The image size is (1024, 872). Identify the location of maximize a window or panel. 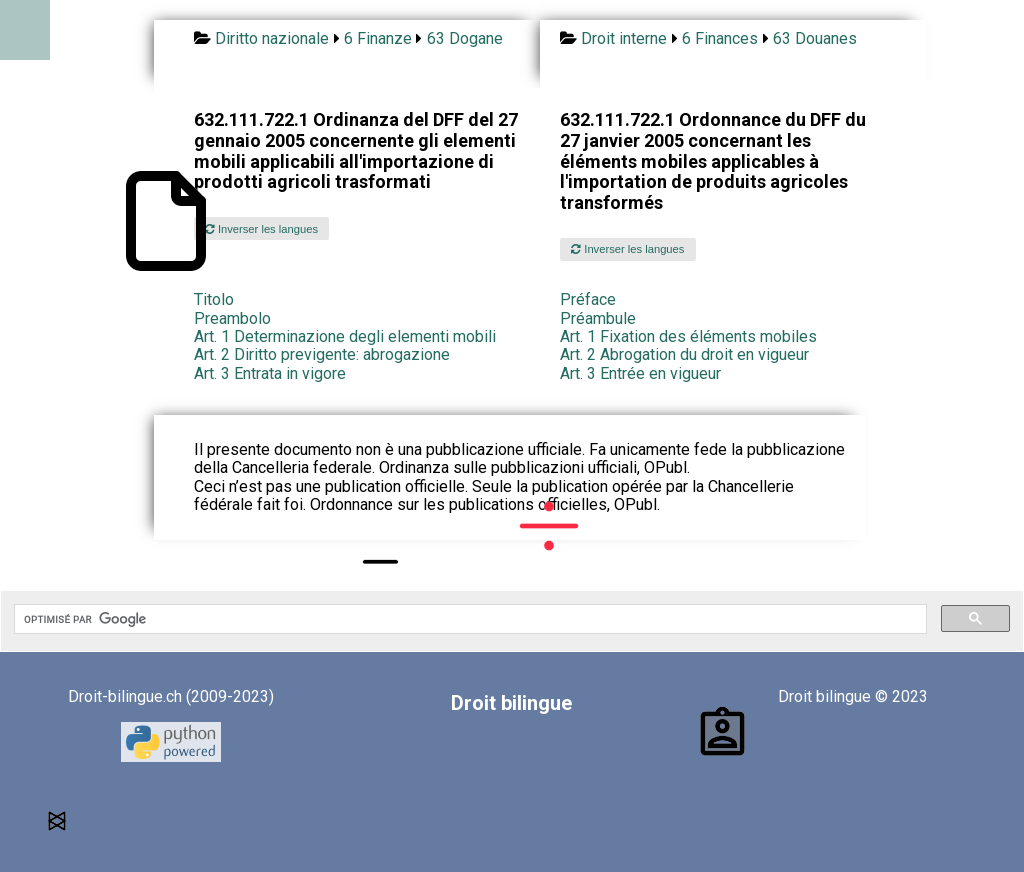
(380, 577).